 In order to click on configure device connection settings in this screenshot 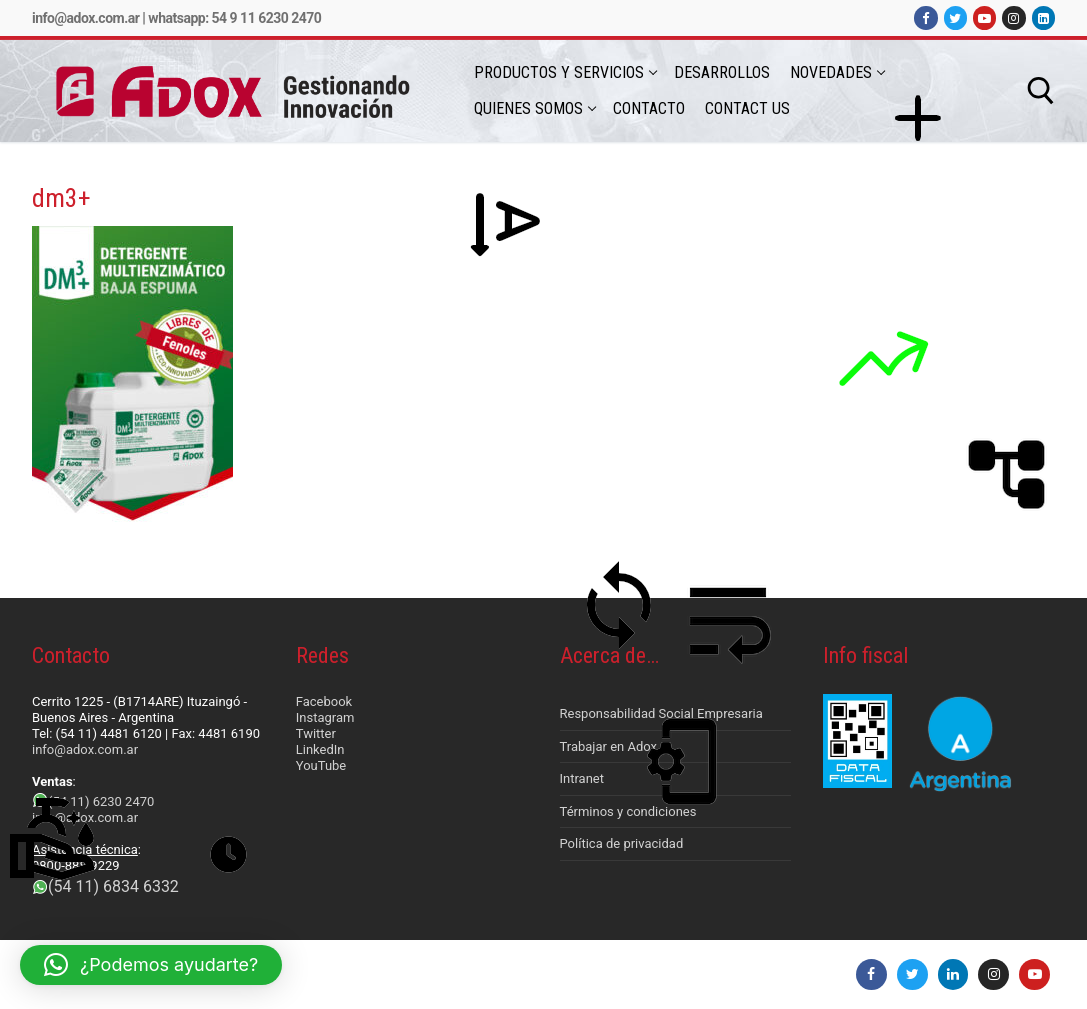, I will do `click(681, 761)`.